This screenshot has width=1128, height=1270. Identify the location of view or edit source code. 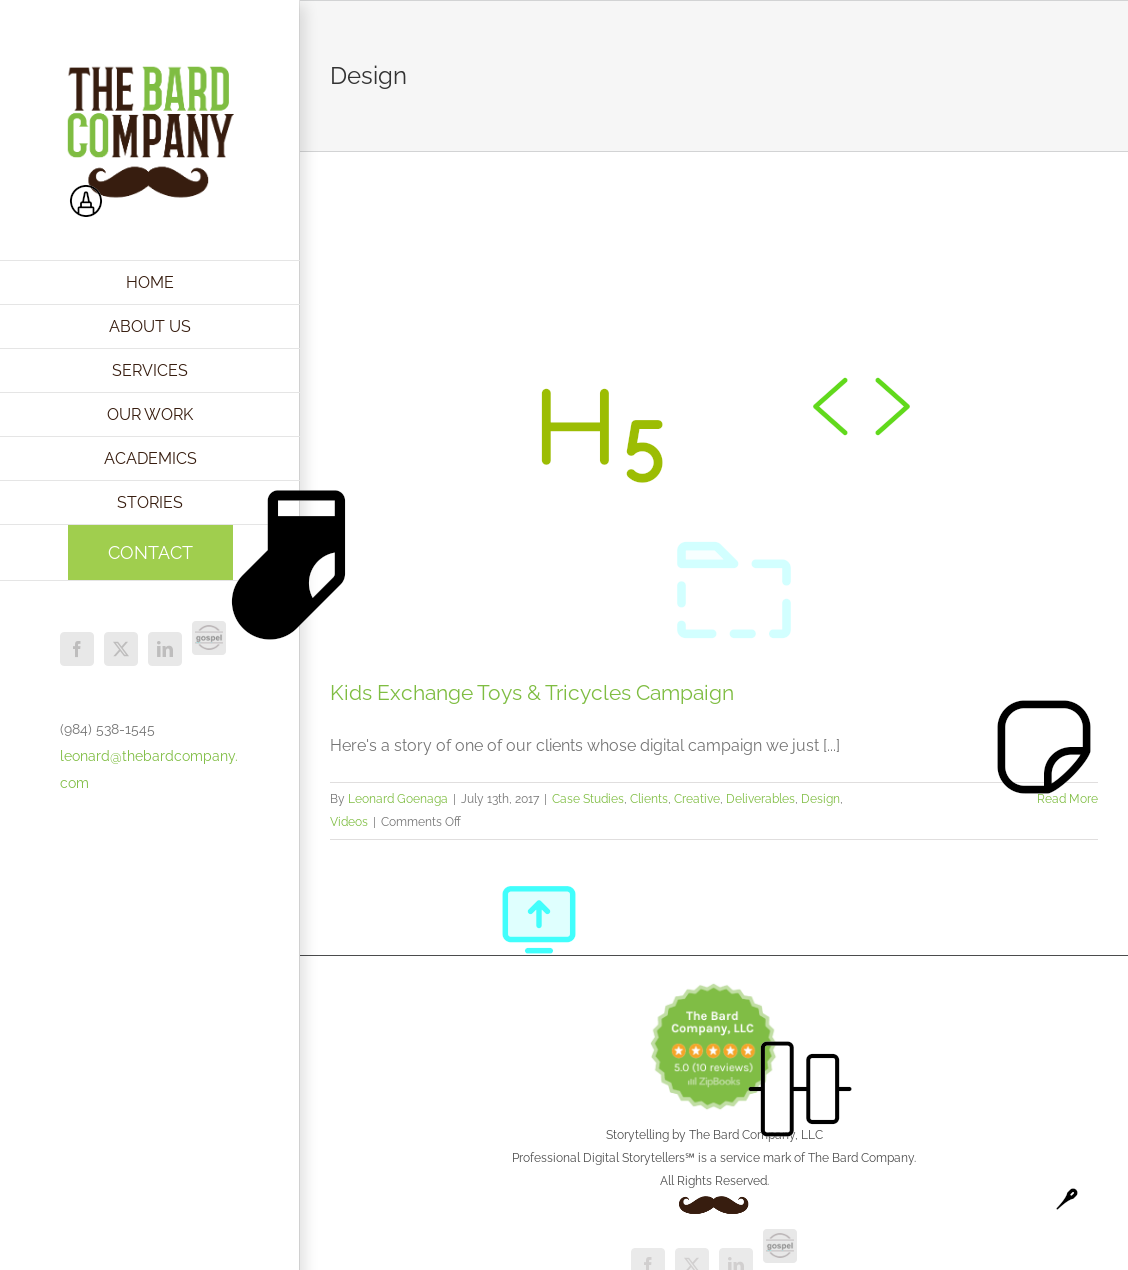
(861, 406).